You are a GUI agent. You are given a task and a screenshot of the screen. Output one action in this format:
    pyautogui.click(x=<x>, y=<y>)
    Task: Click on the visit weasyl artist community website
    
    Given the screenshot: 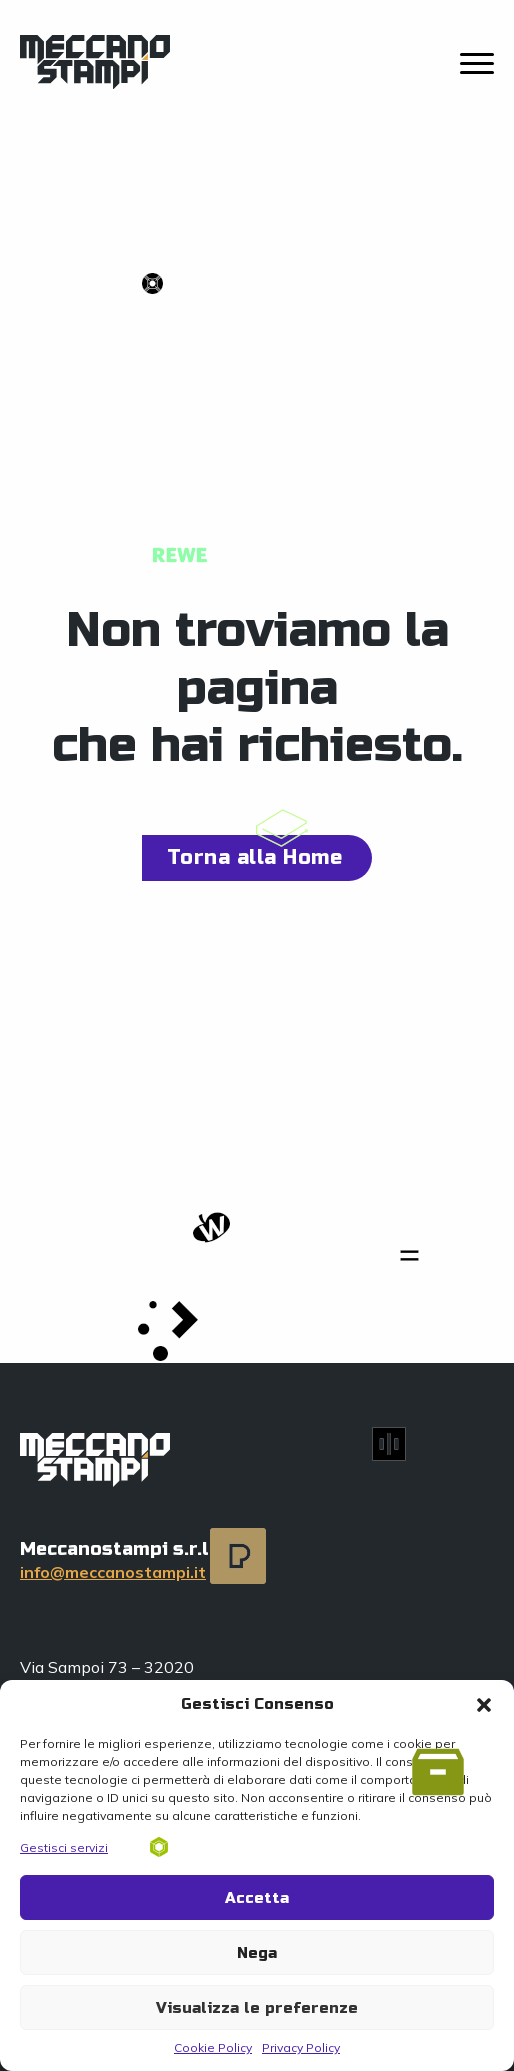 What is the action you would take?
    pyautogui.click(x=211, y=1227)
    